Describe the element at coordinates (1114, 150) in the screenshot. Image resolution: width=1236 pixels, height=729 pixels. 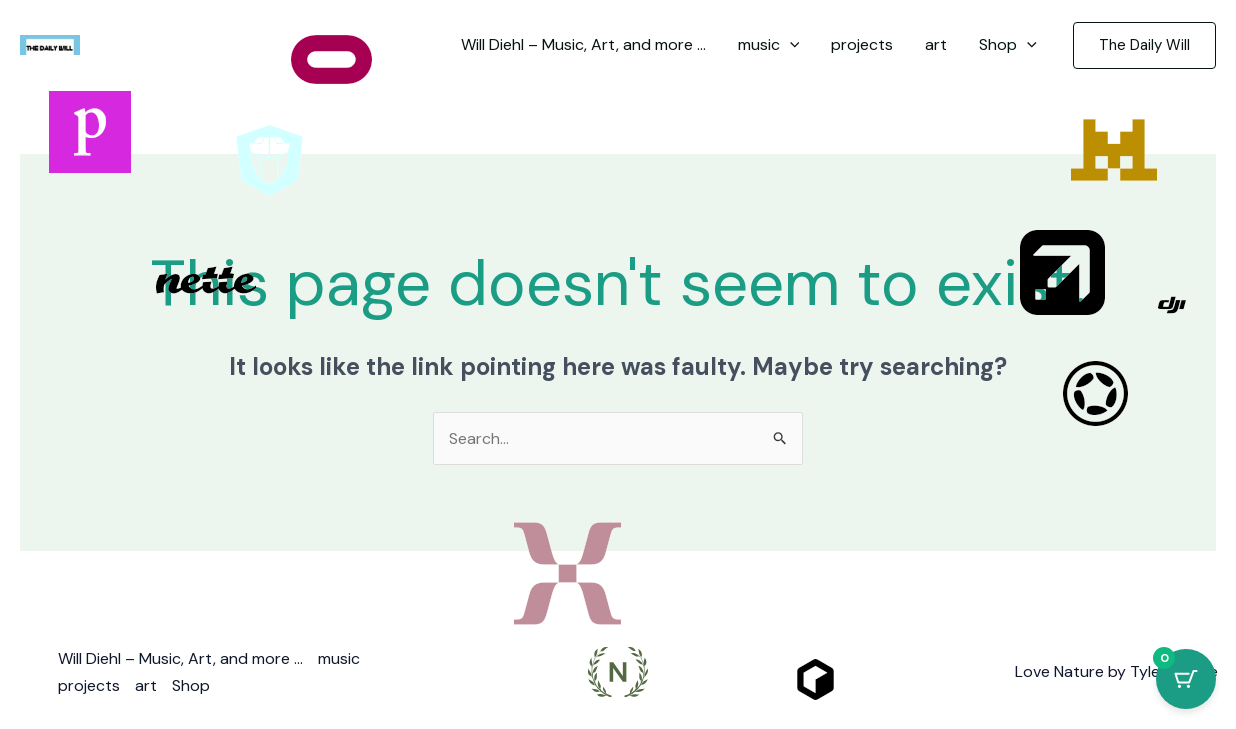
I see `Mistral AI logo` at that location.